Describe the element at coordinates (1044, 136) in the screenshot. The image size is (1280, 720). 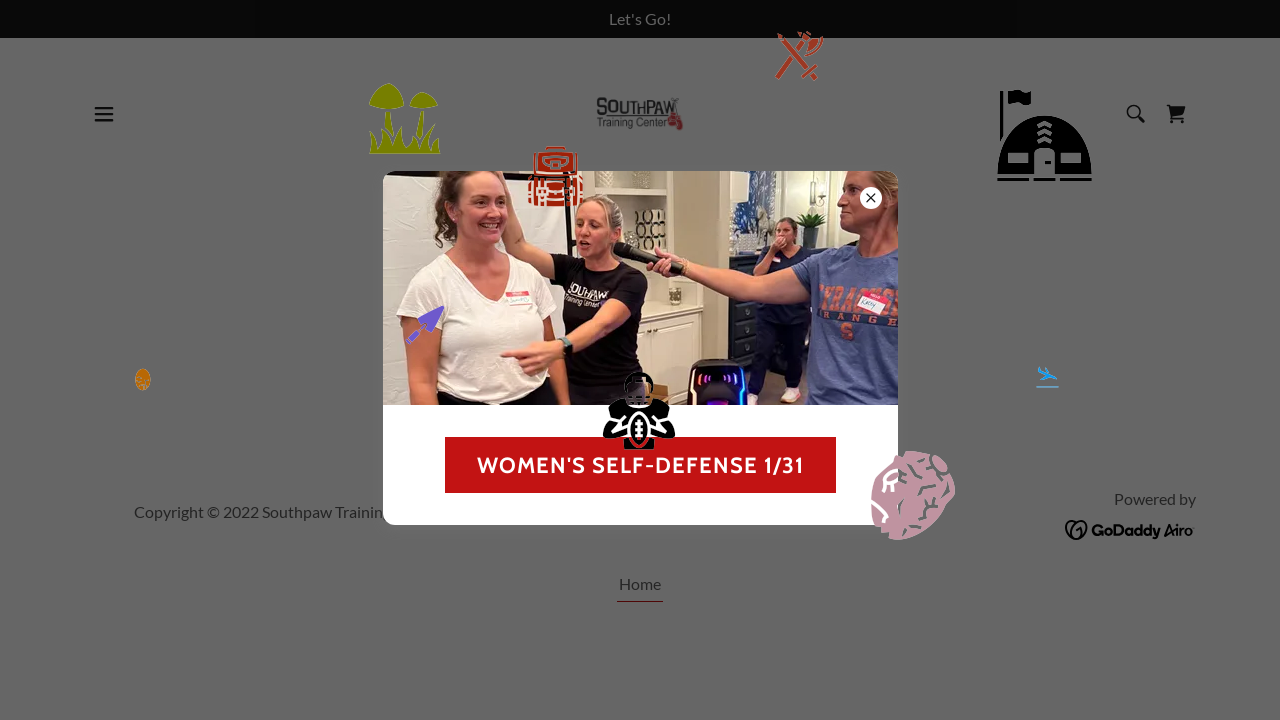
I see `access military barracks or troop housing` at that location.